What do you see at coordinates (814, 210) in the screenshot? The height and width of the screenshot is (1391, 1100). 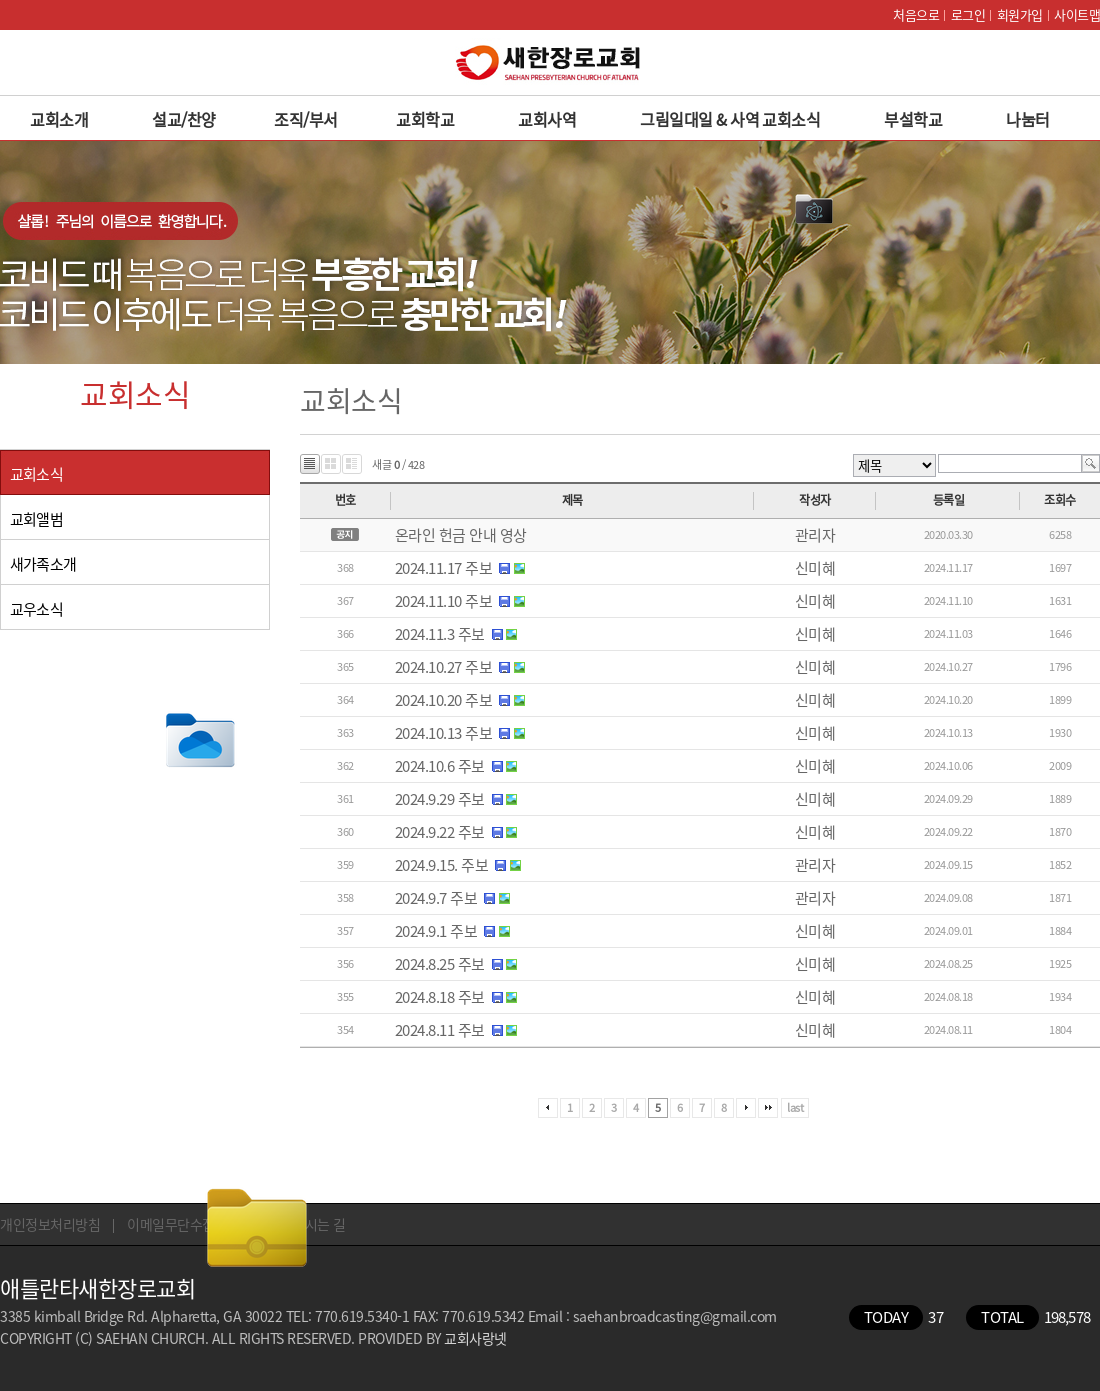 I see `open folder containing electron app files` at bounding box center [814, 210].